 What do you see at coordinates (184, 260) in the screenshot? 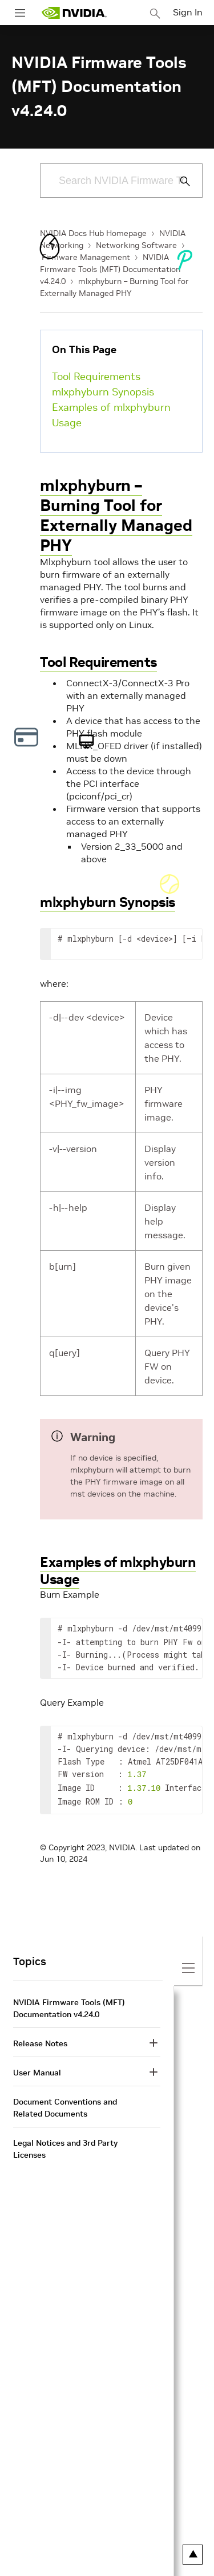
I see `pushover notification service logo` at bounding box center [184, 260].